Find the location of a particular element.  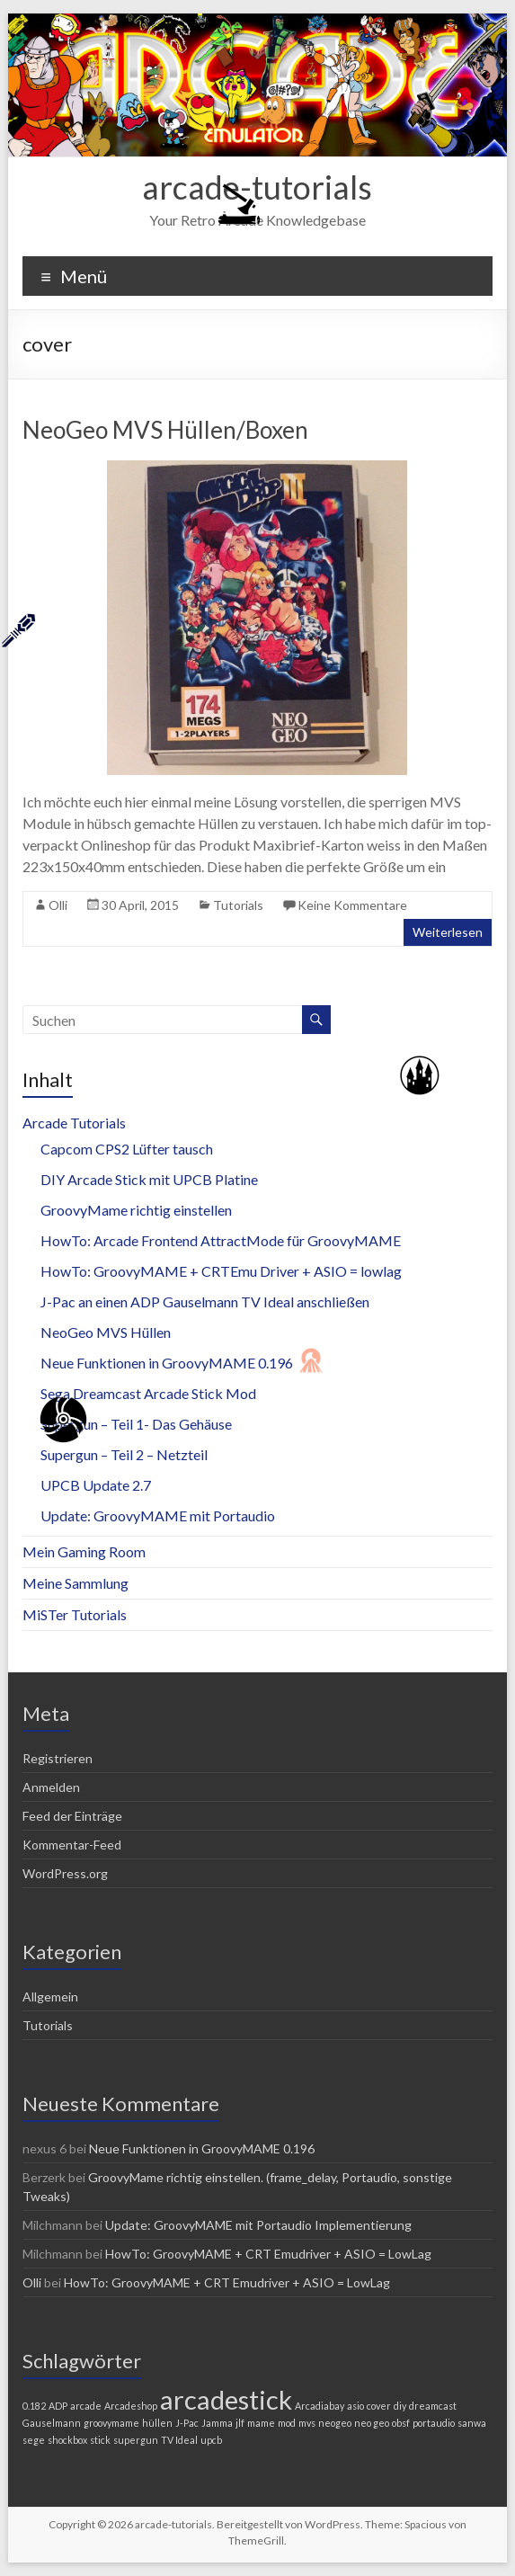

woodcutting or logging activity in a game is located at coordinates (239, 204).